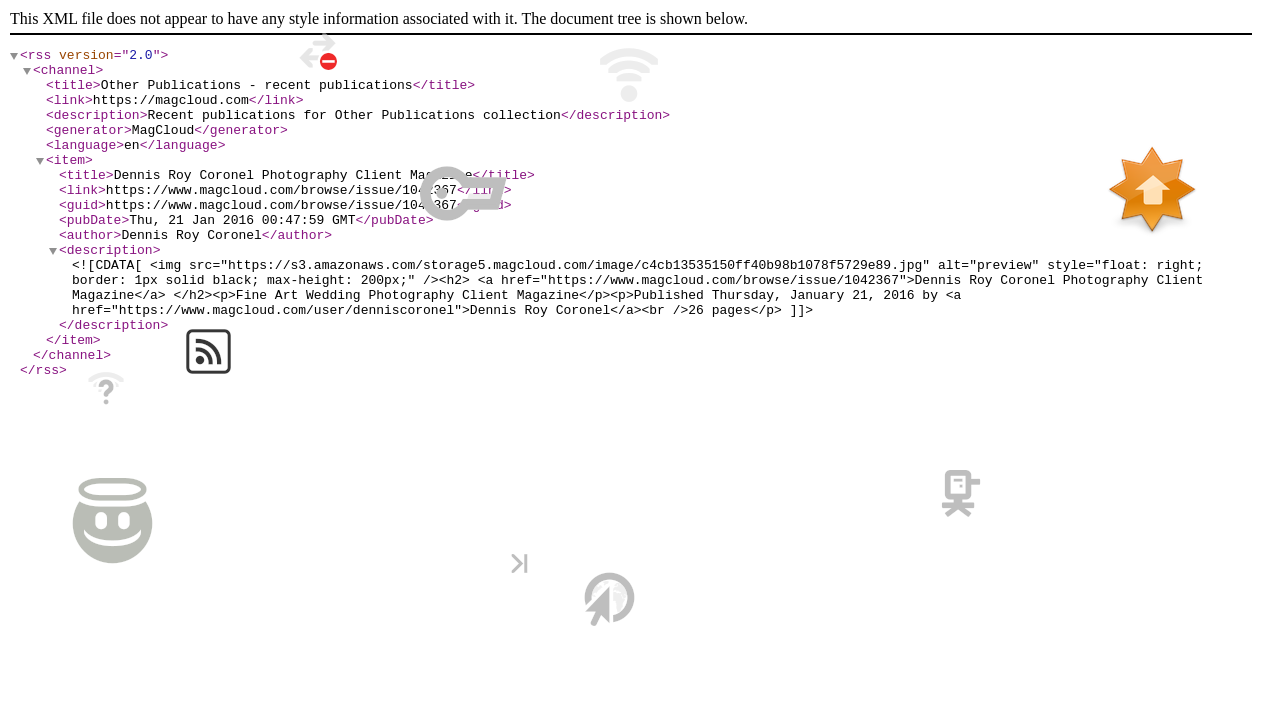  Describe the element at coordinates (106, 387) in the screenshot. I see `indicates no network route available` at that location.